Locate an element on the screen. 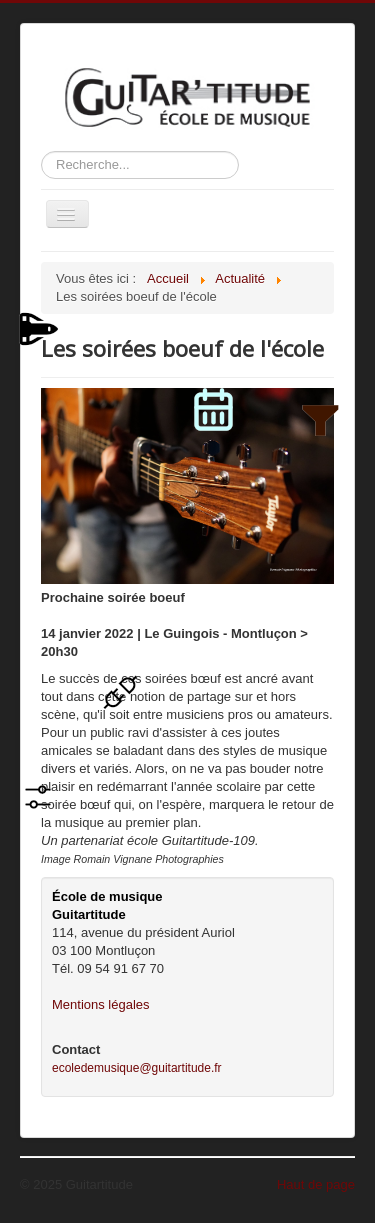  open settings or preferences is located at coordinates (38, 797).